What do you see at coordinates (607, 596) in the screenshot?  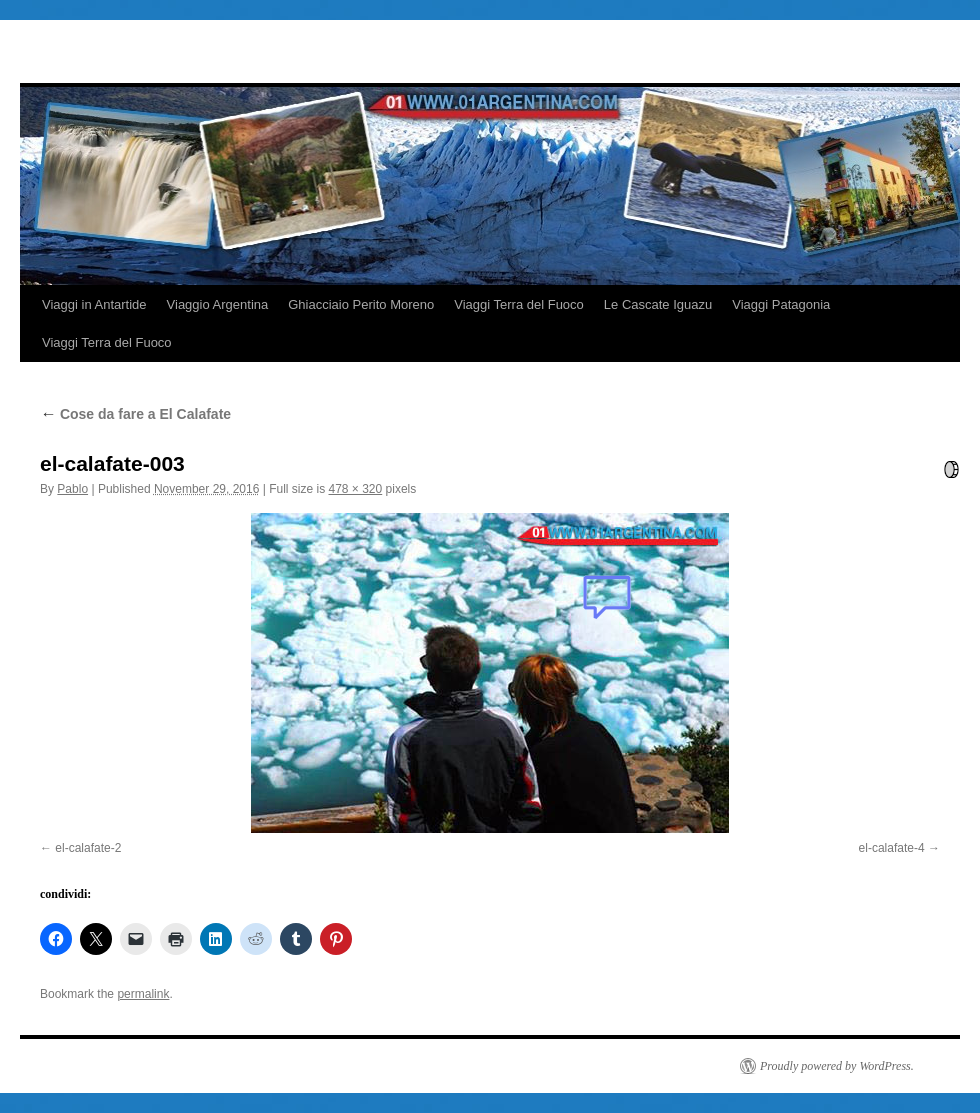 I see `open comments section` at bounding box center [607, 596].